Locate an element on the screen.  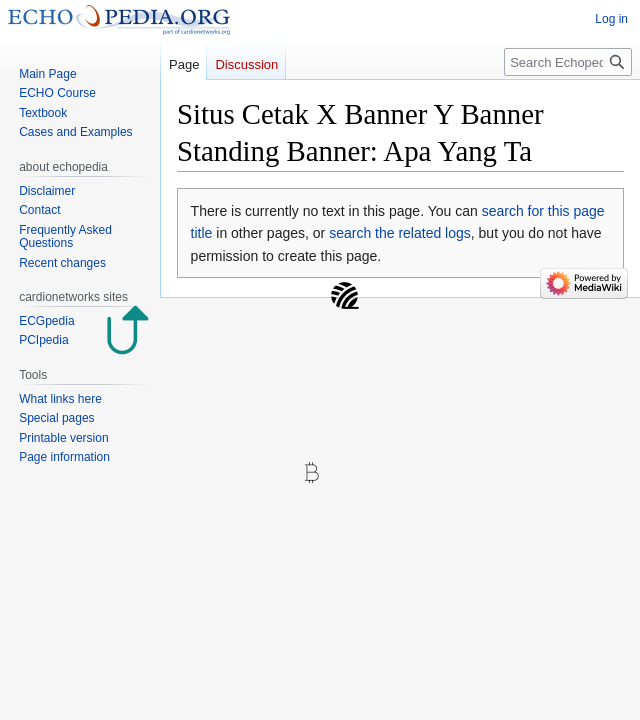
access yarn or knitting-related content is located at coordinates (344, 295).